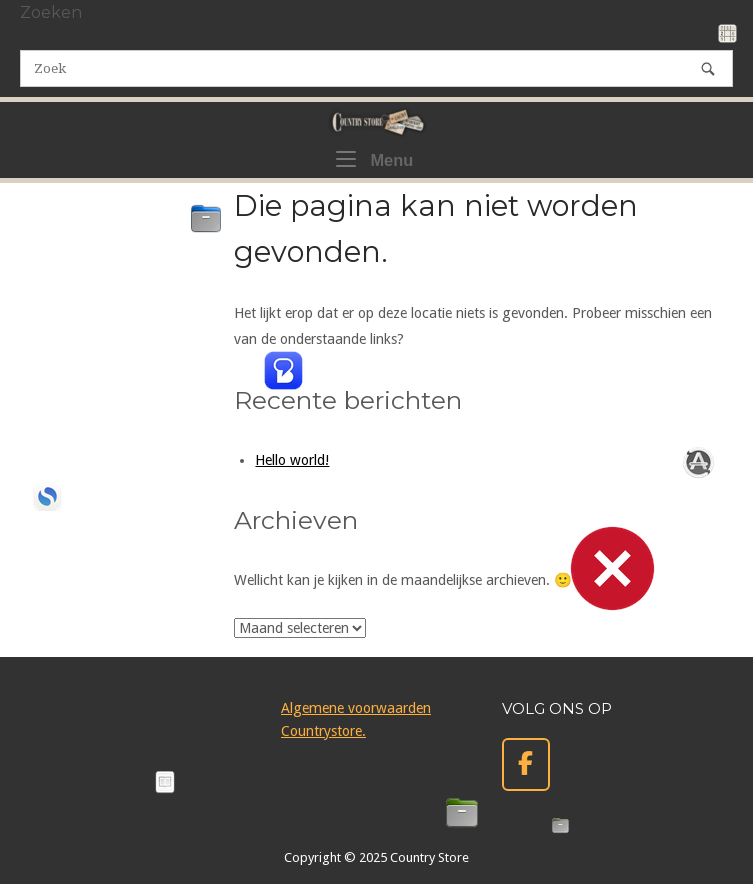 The width and height of the screenshot is (753, 884). Describe the element at coordinates (283, 370) in the screenshot. I see `open beeper messaging app` at that location.